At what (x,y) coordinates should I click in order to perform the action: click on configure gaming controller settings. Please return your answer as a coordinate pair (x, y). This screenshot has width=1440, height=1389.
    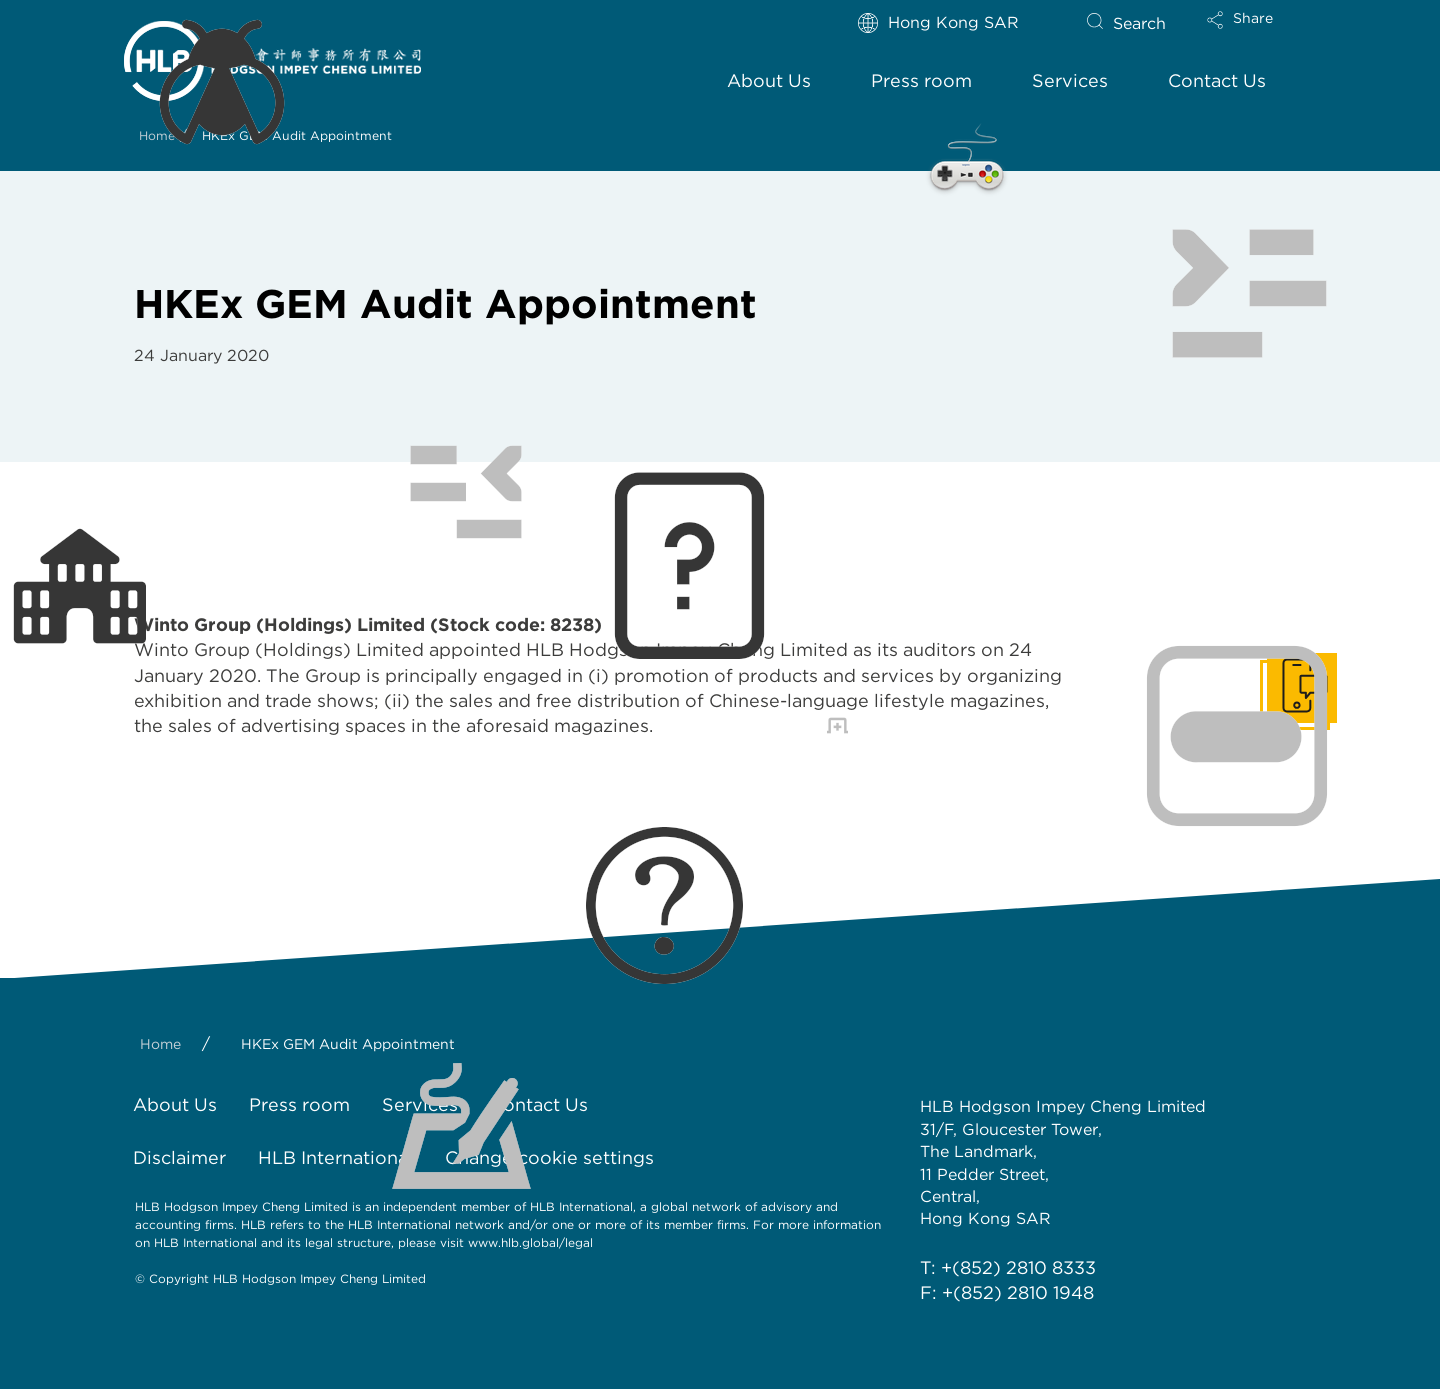
    Looking at the image, I should click on (967, 159).